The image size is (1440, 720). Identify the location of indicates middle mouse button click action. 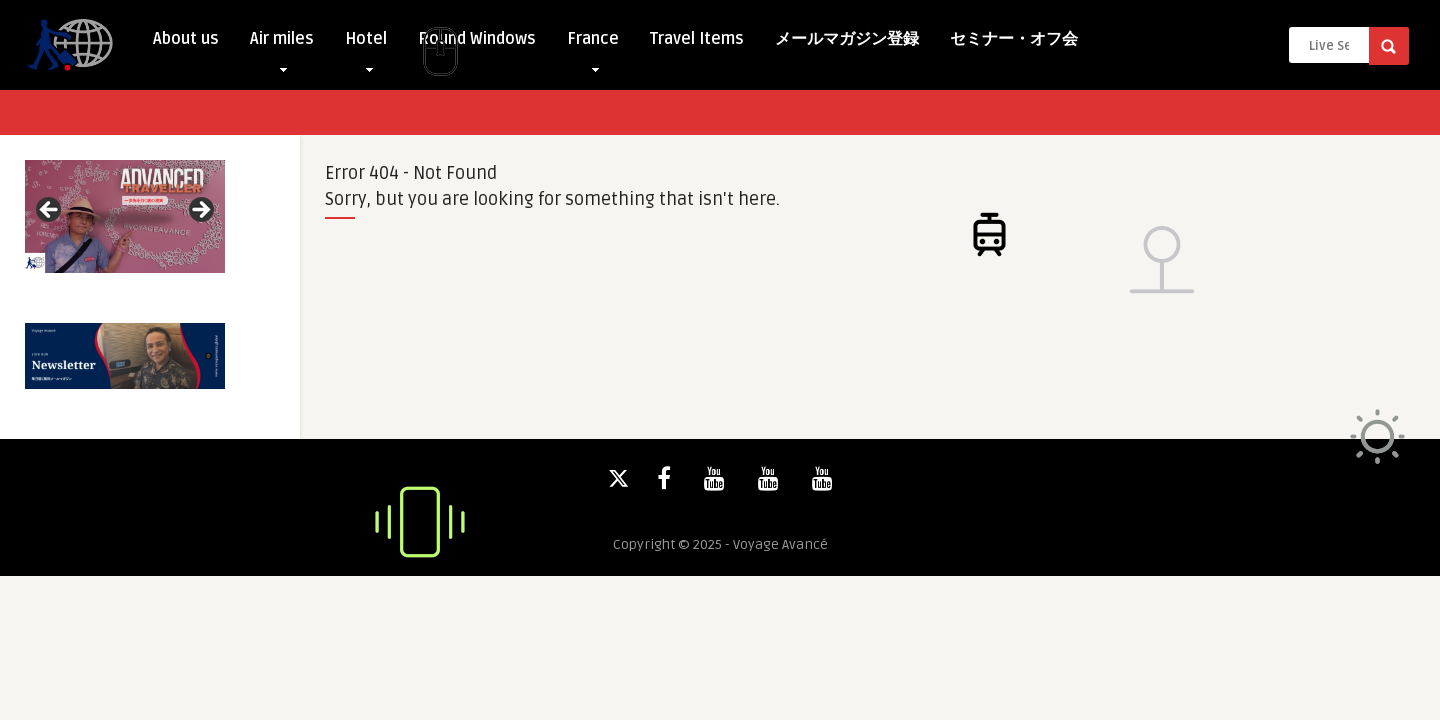
(440, 51).